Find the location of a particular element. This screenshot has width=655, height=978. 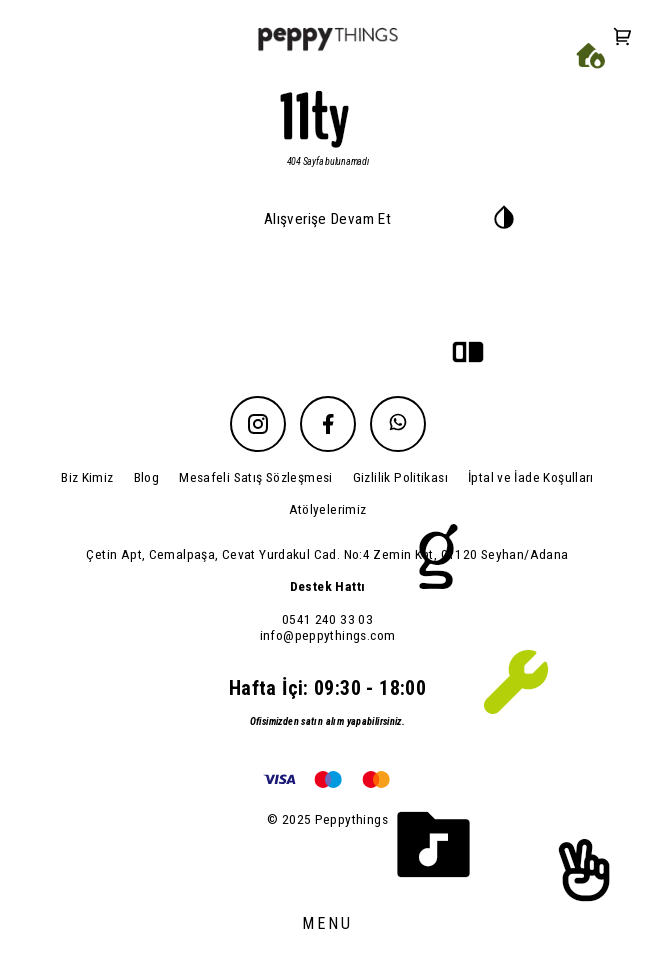

11ty (Eleventy) static site generator logo is located at coordinates (314, 115).